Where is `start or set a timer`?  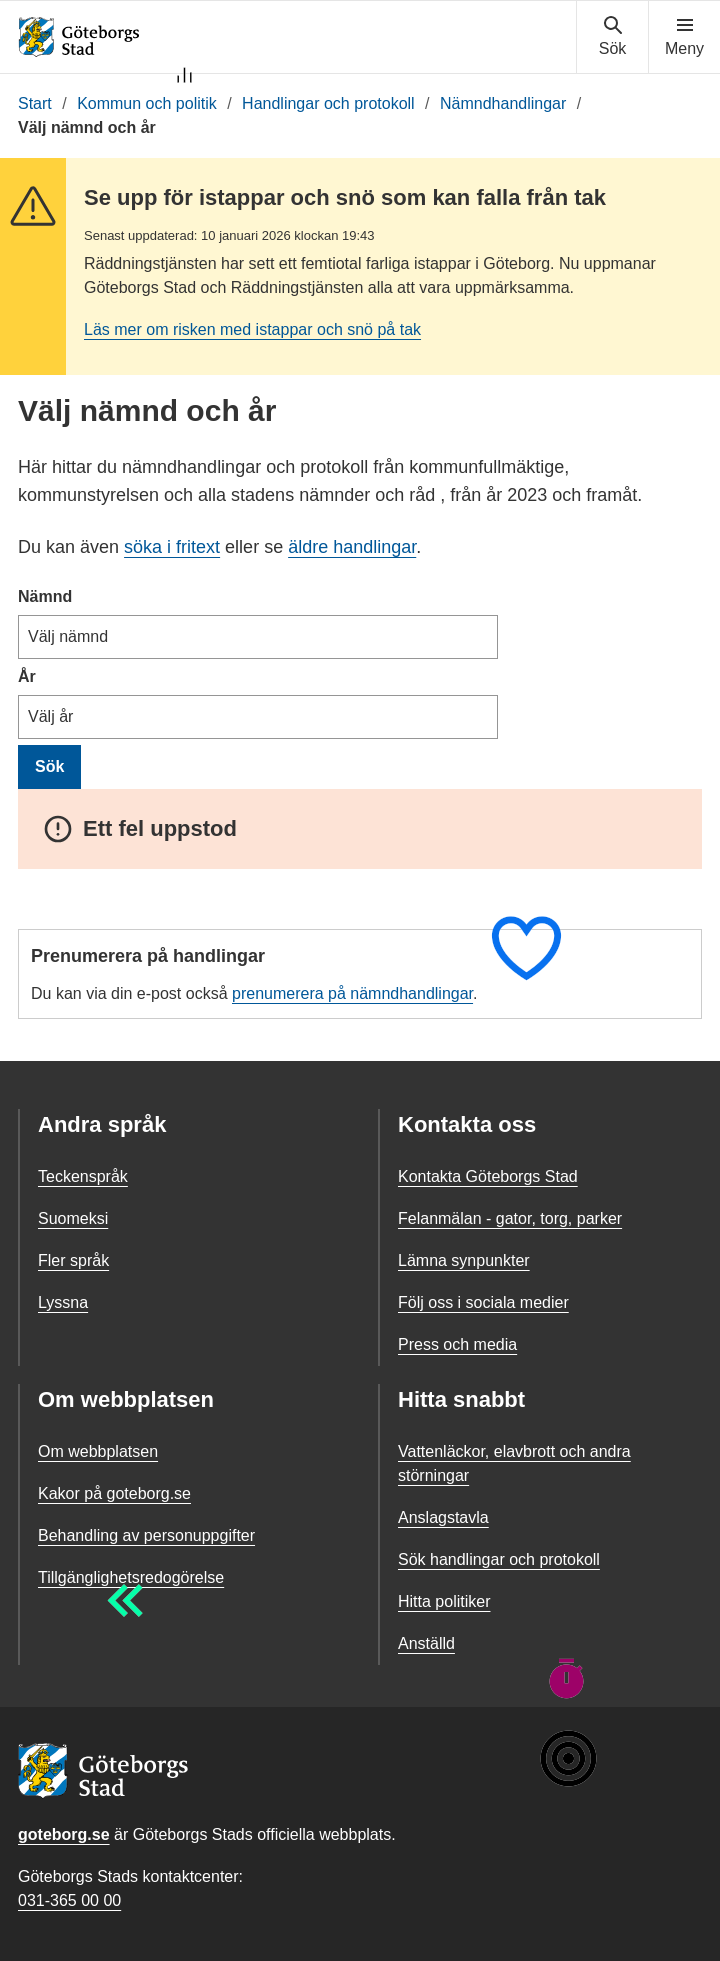 start or set a timer is located at coordinates (566, 1679).